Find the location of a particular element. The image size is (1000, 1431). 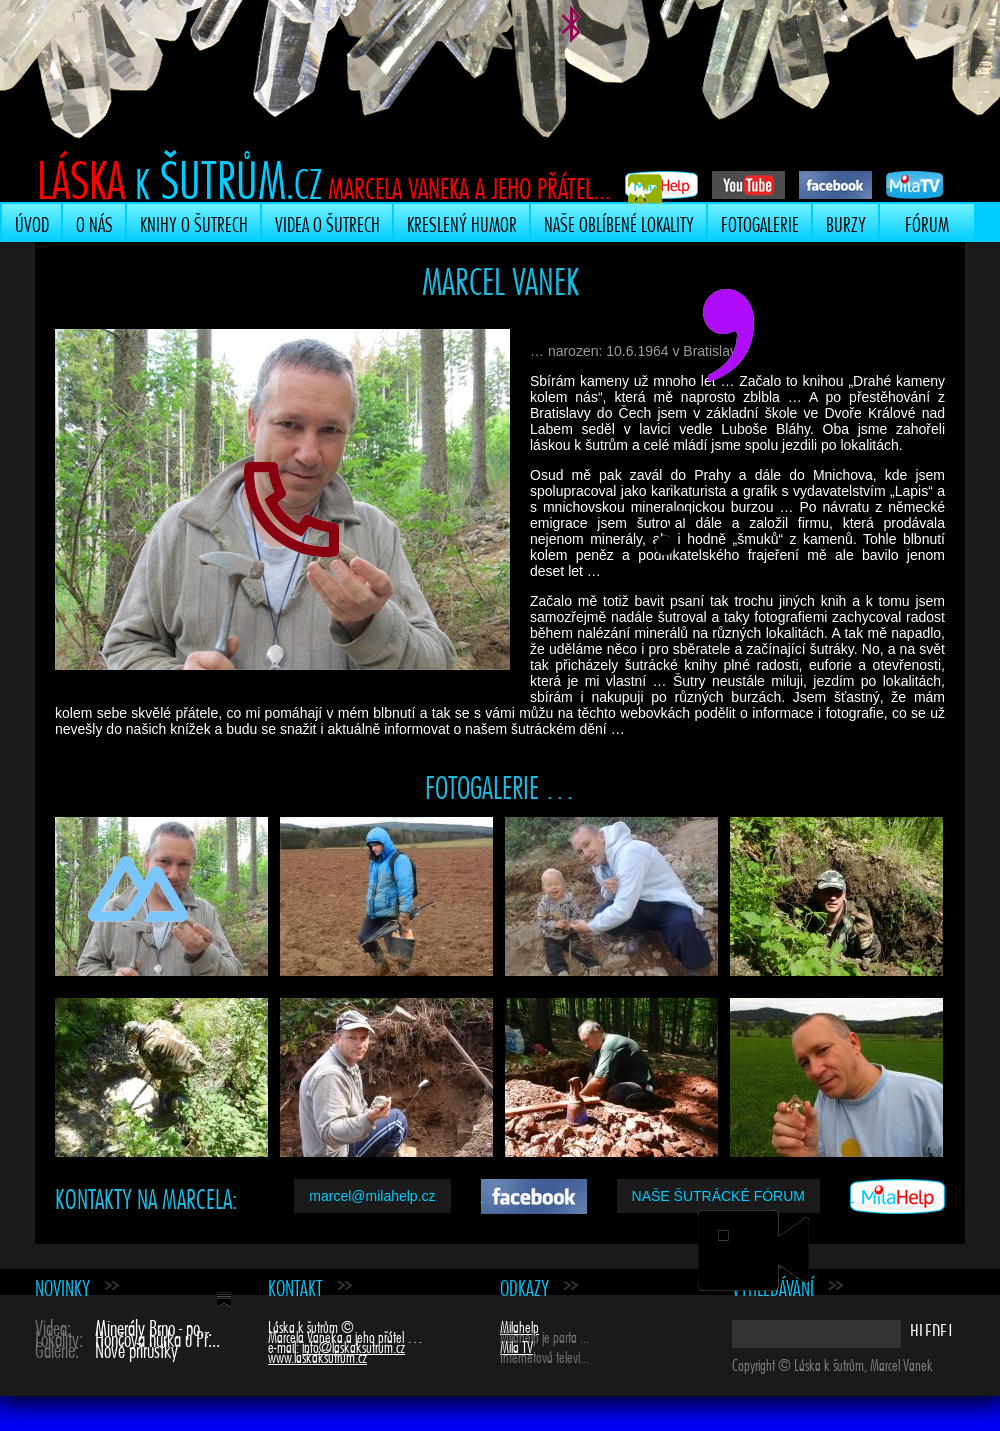

access music library or player is located at coordinates (670, 533).